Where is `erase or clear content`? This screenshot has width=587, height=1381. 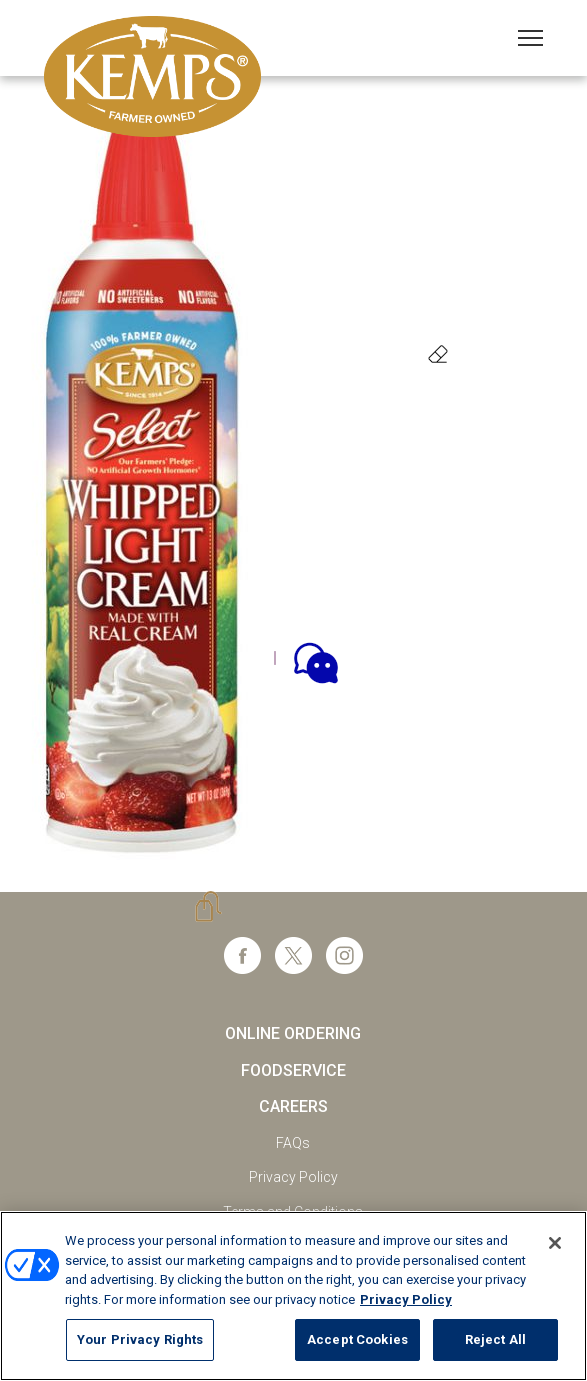
erase or clear content is located at coordinates (438, 354).